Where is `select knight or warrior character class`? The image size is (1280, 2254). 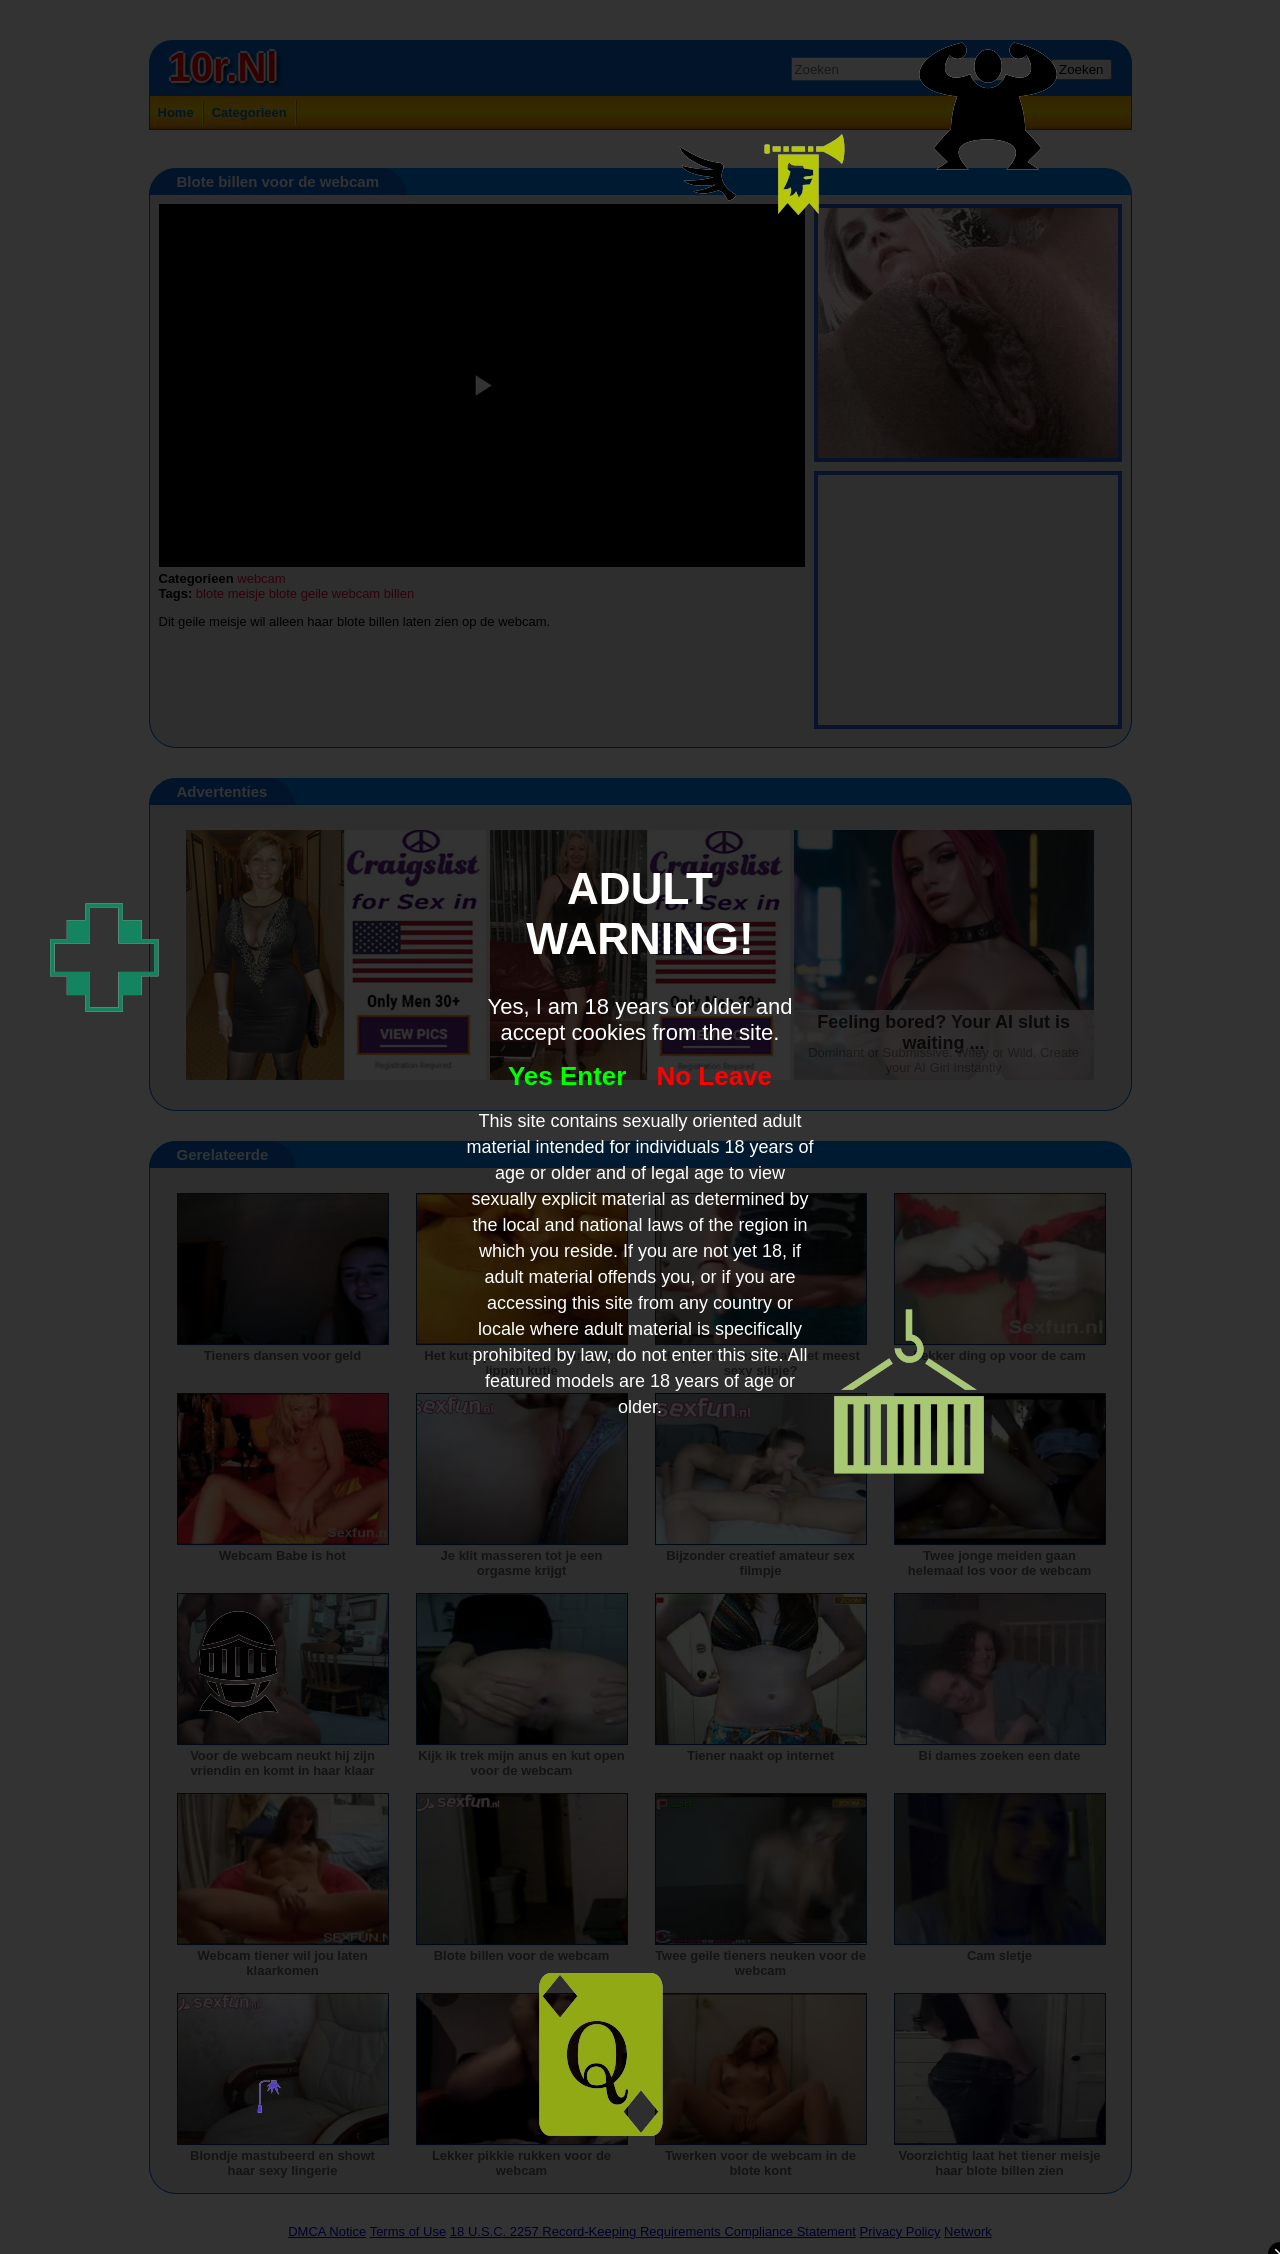 select knight or warrior character class is located at coordinates (238, 1666).